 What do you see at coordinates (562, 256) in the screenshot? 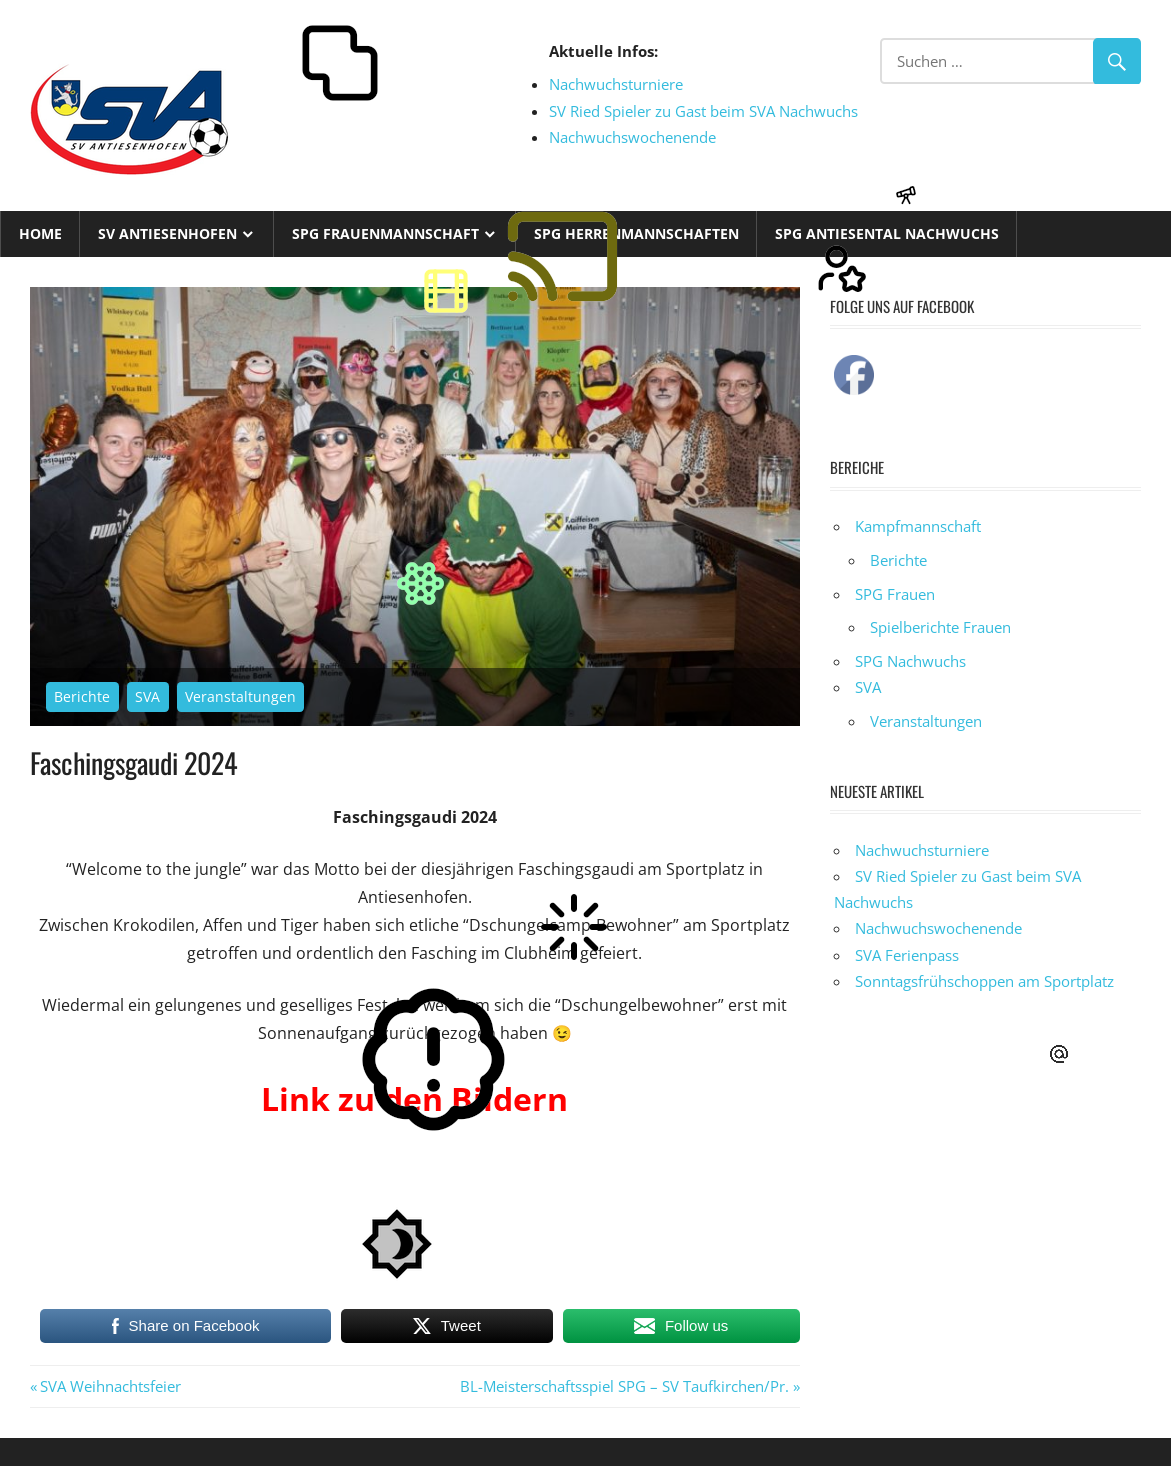
I see `cast media to a nearby device` at bounding box center [562, 256].